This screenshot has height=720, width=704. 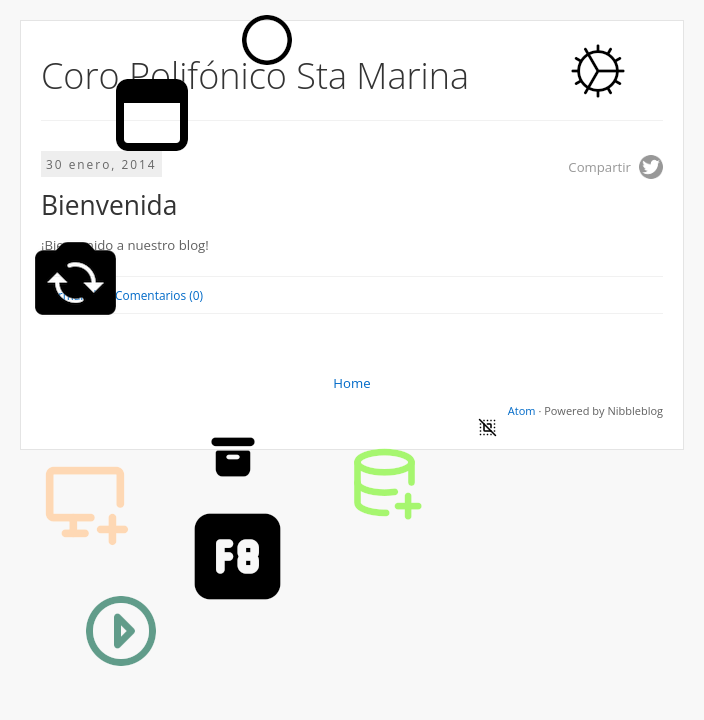 What do you see at coordinates (267, 40) in the screenshot?
I see `unselected radio button or checkbox option` at bounding box center [267, 40].